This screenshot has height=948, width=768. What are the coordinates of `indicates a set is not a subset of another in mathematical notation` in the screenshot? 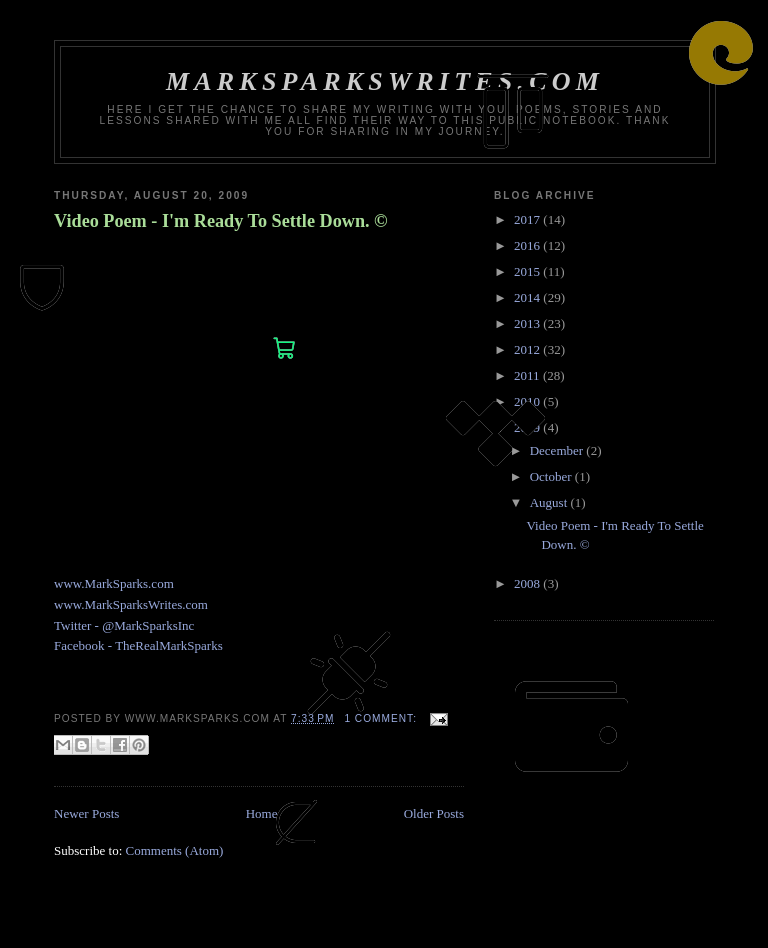 It's located at (296, 822).